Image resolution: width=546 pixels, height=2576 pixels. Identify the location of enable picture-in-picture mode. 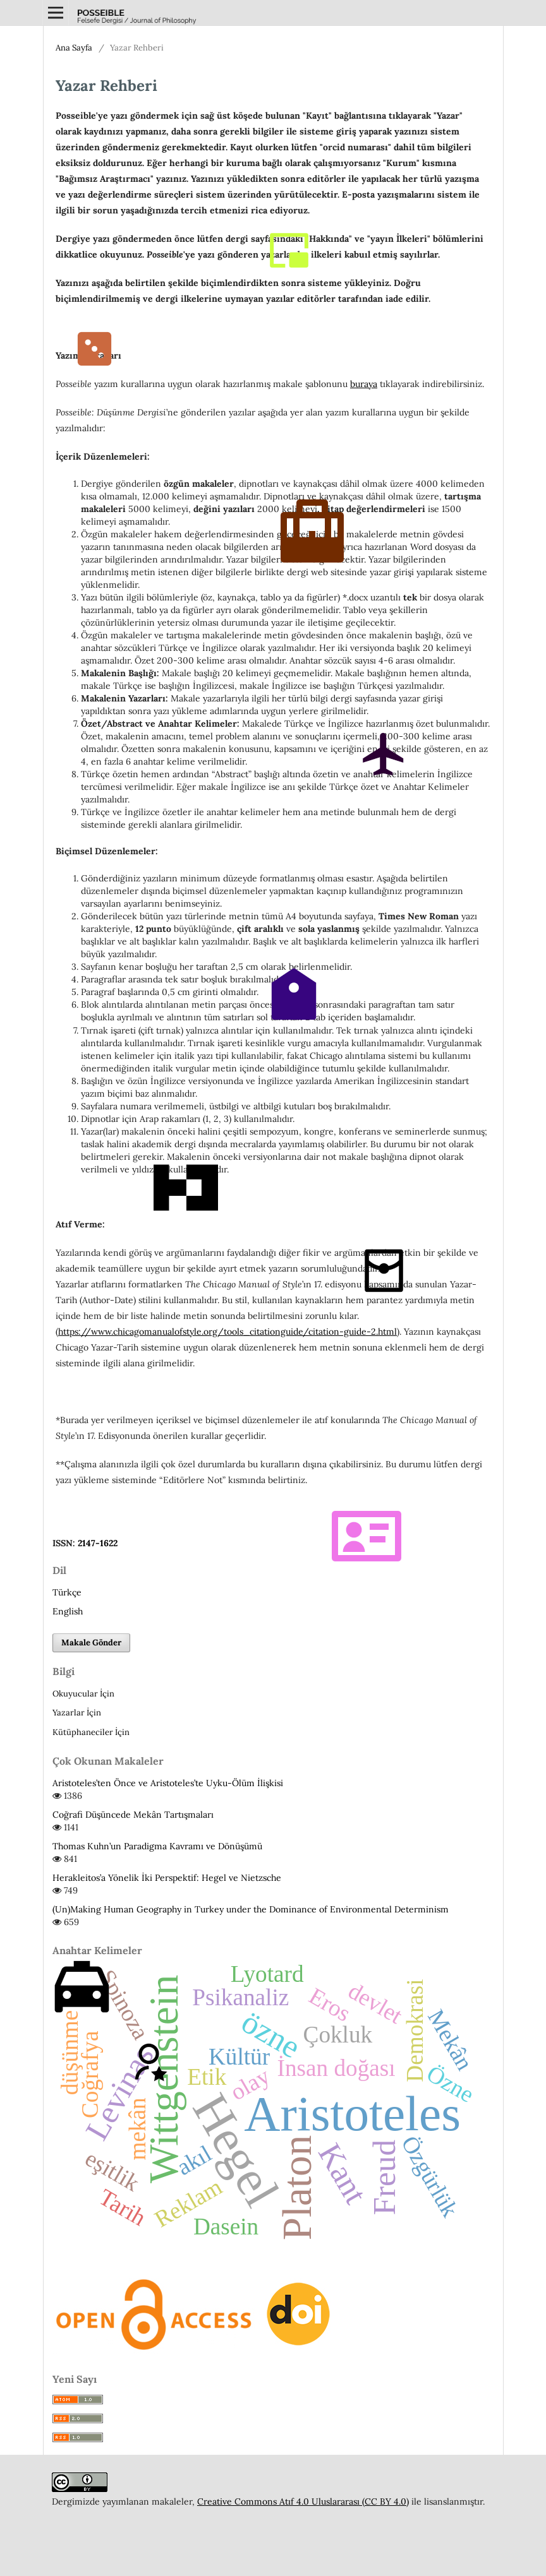
(289, 250).